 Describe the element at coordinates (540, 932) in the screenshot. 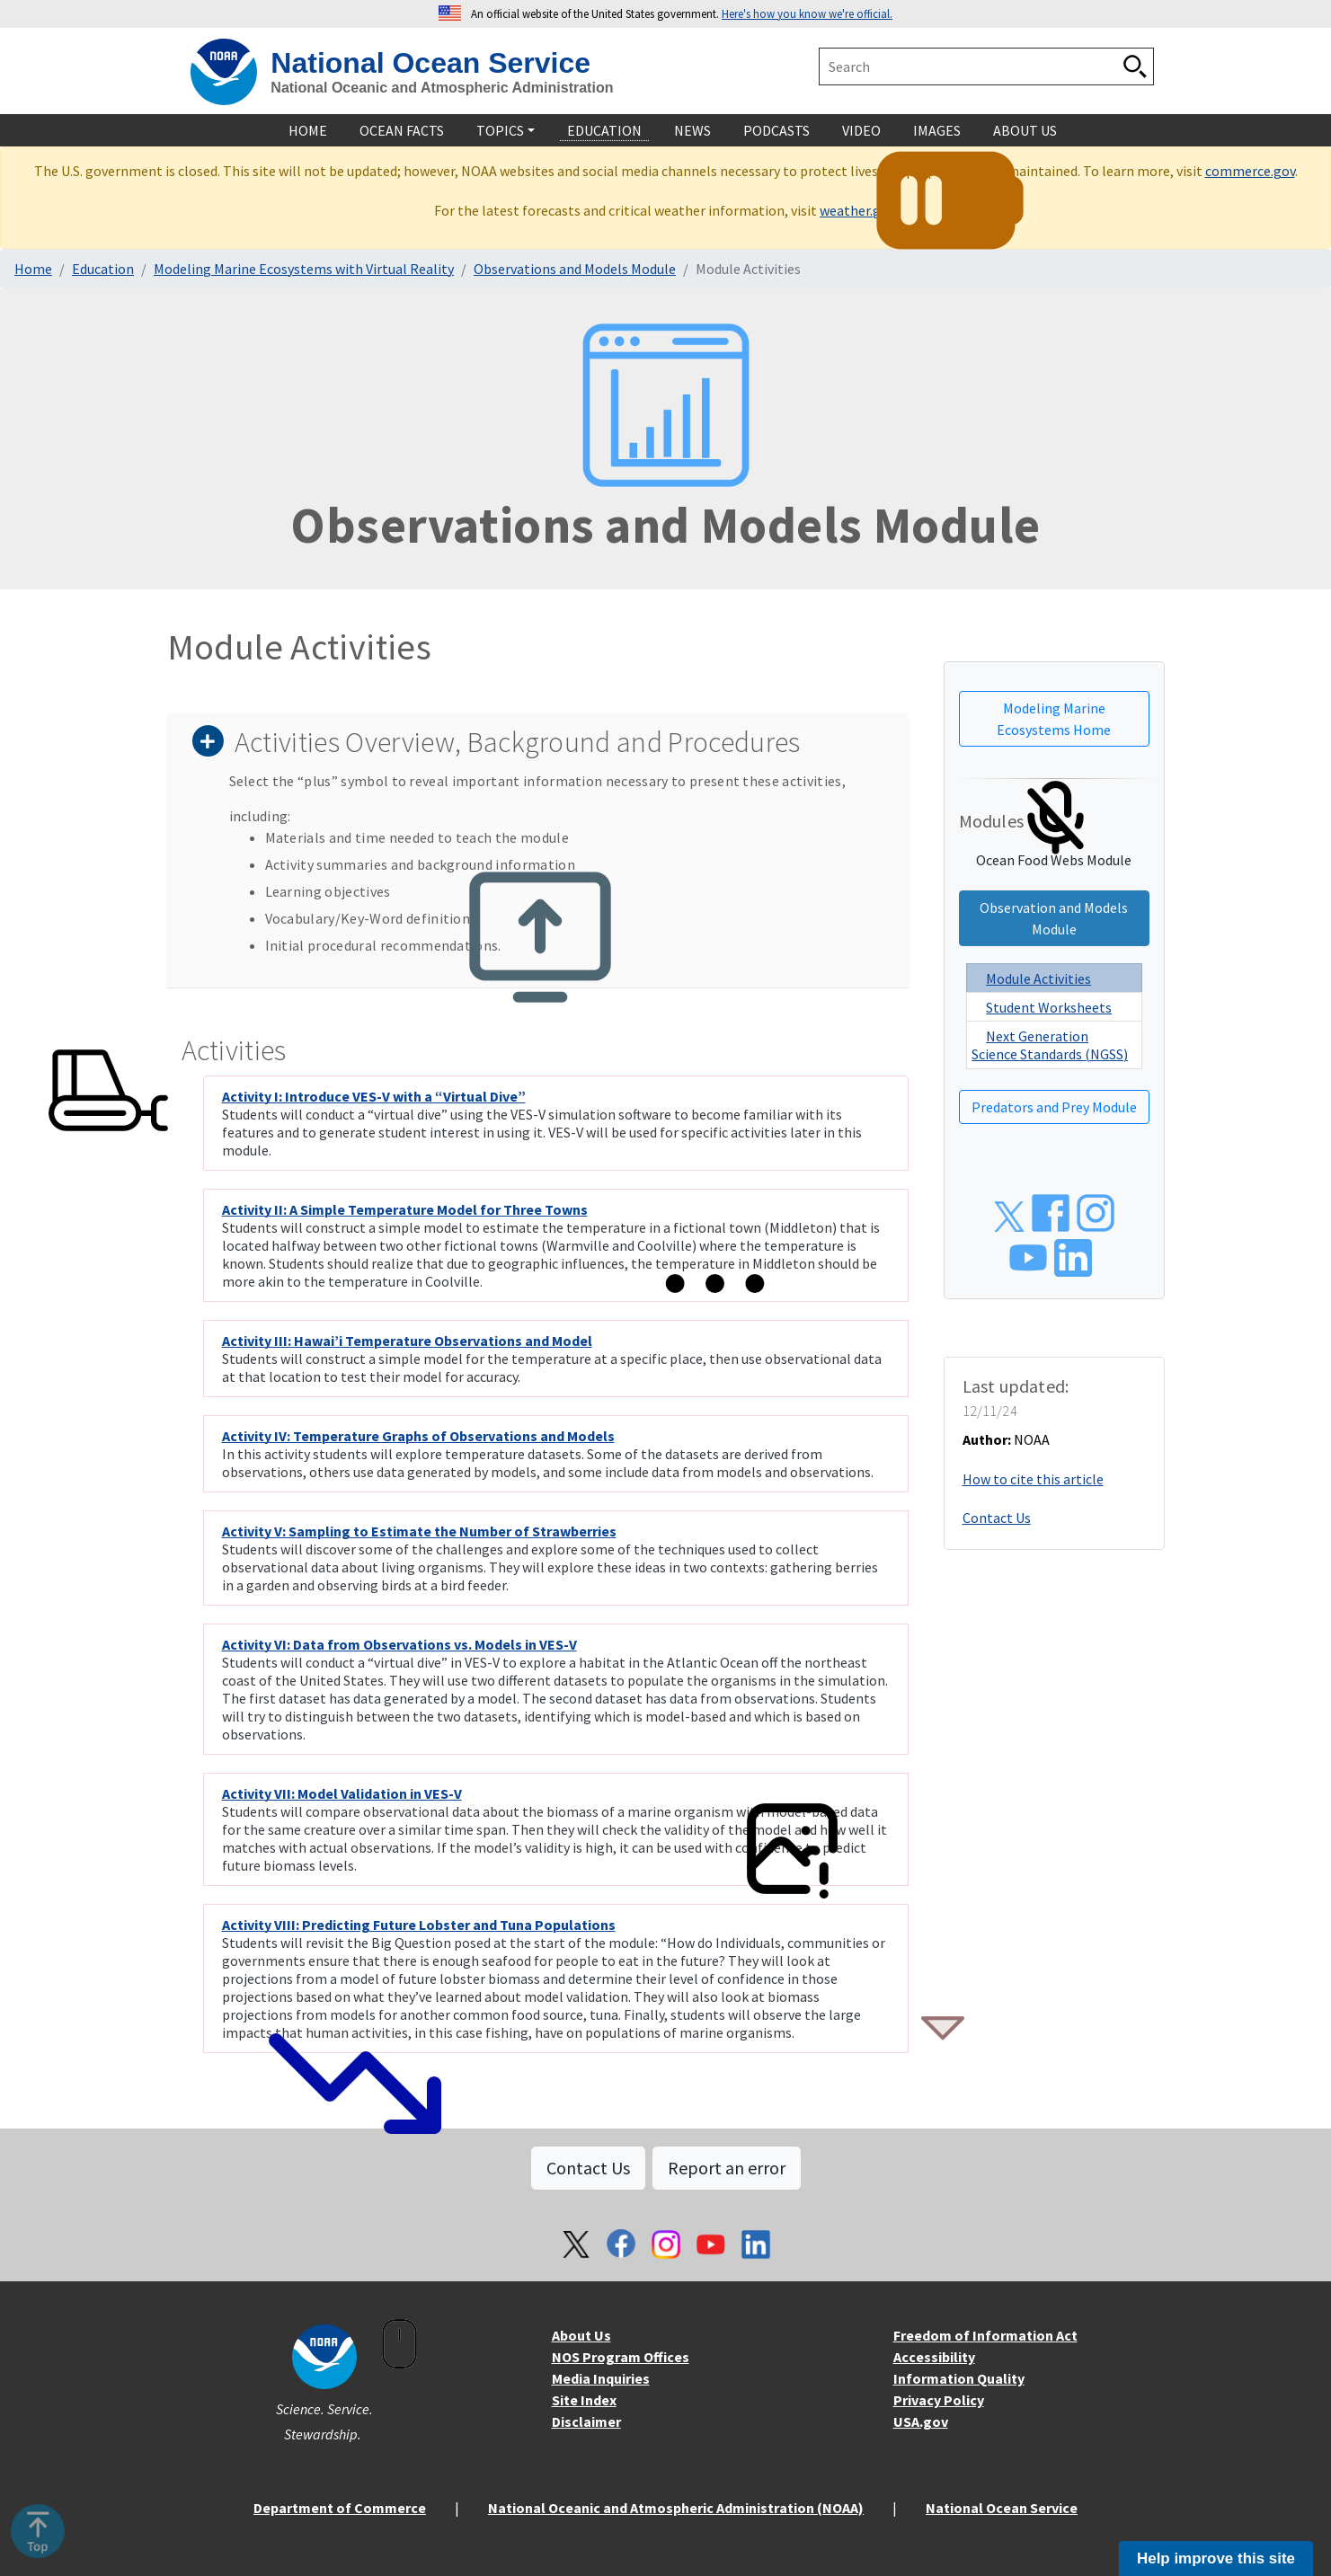

I see `upload file to desktop or monitor` at that location.